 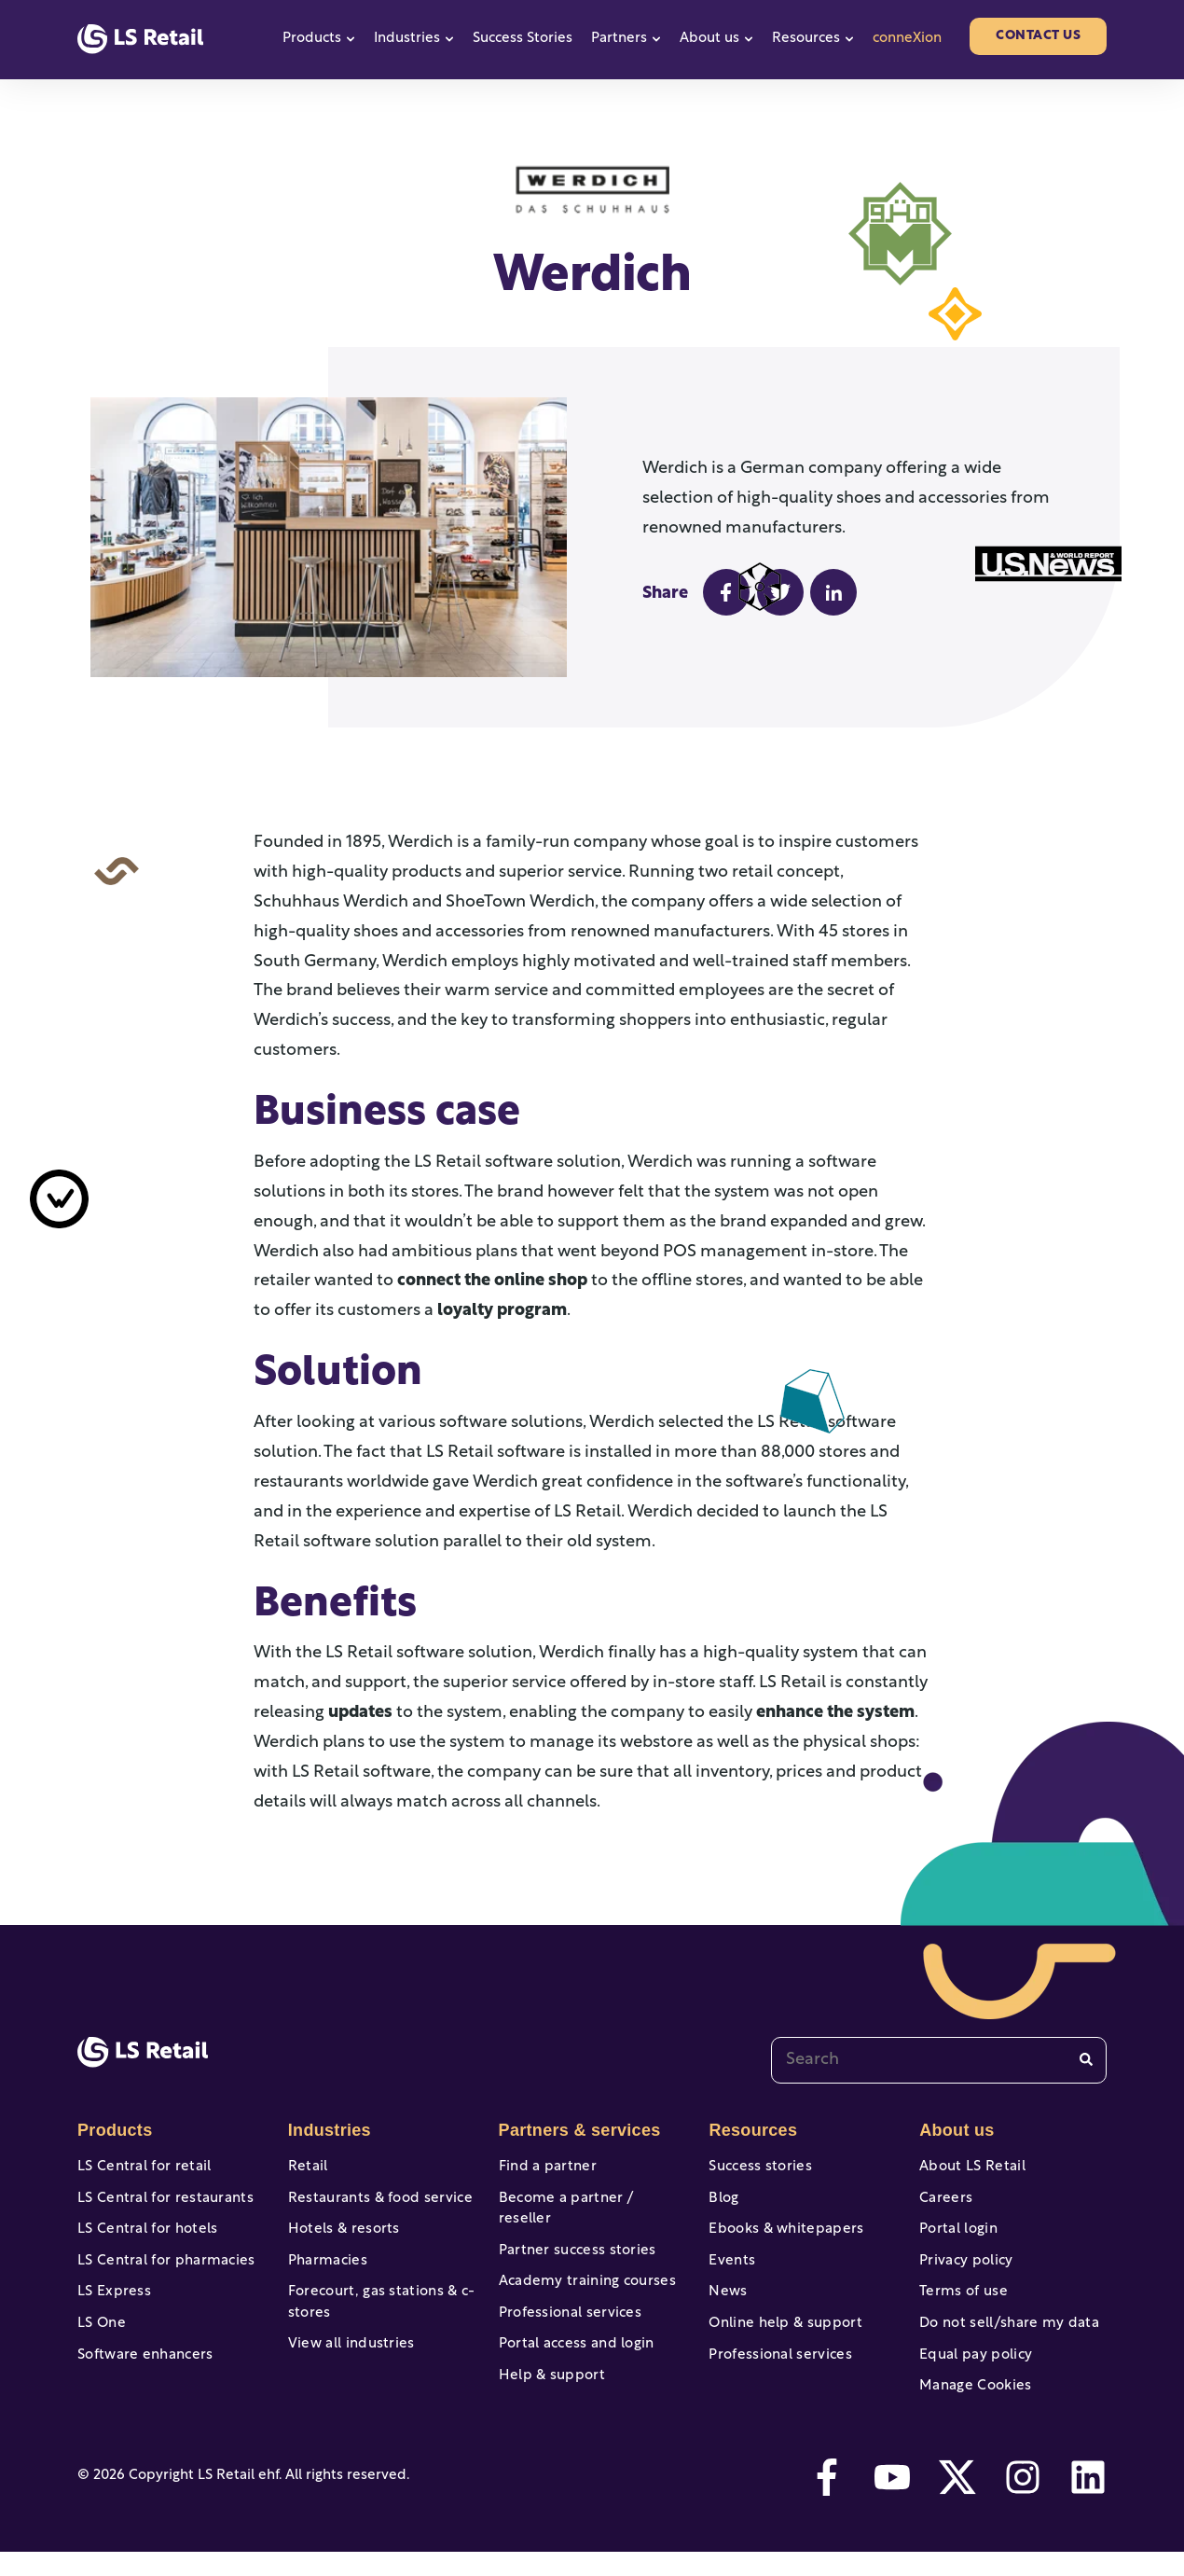 What do you see at coordinates (117, 871) in the screenshot?
I see `semaphore ci logo` at bounding box center [117, 871].